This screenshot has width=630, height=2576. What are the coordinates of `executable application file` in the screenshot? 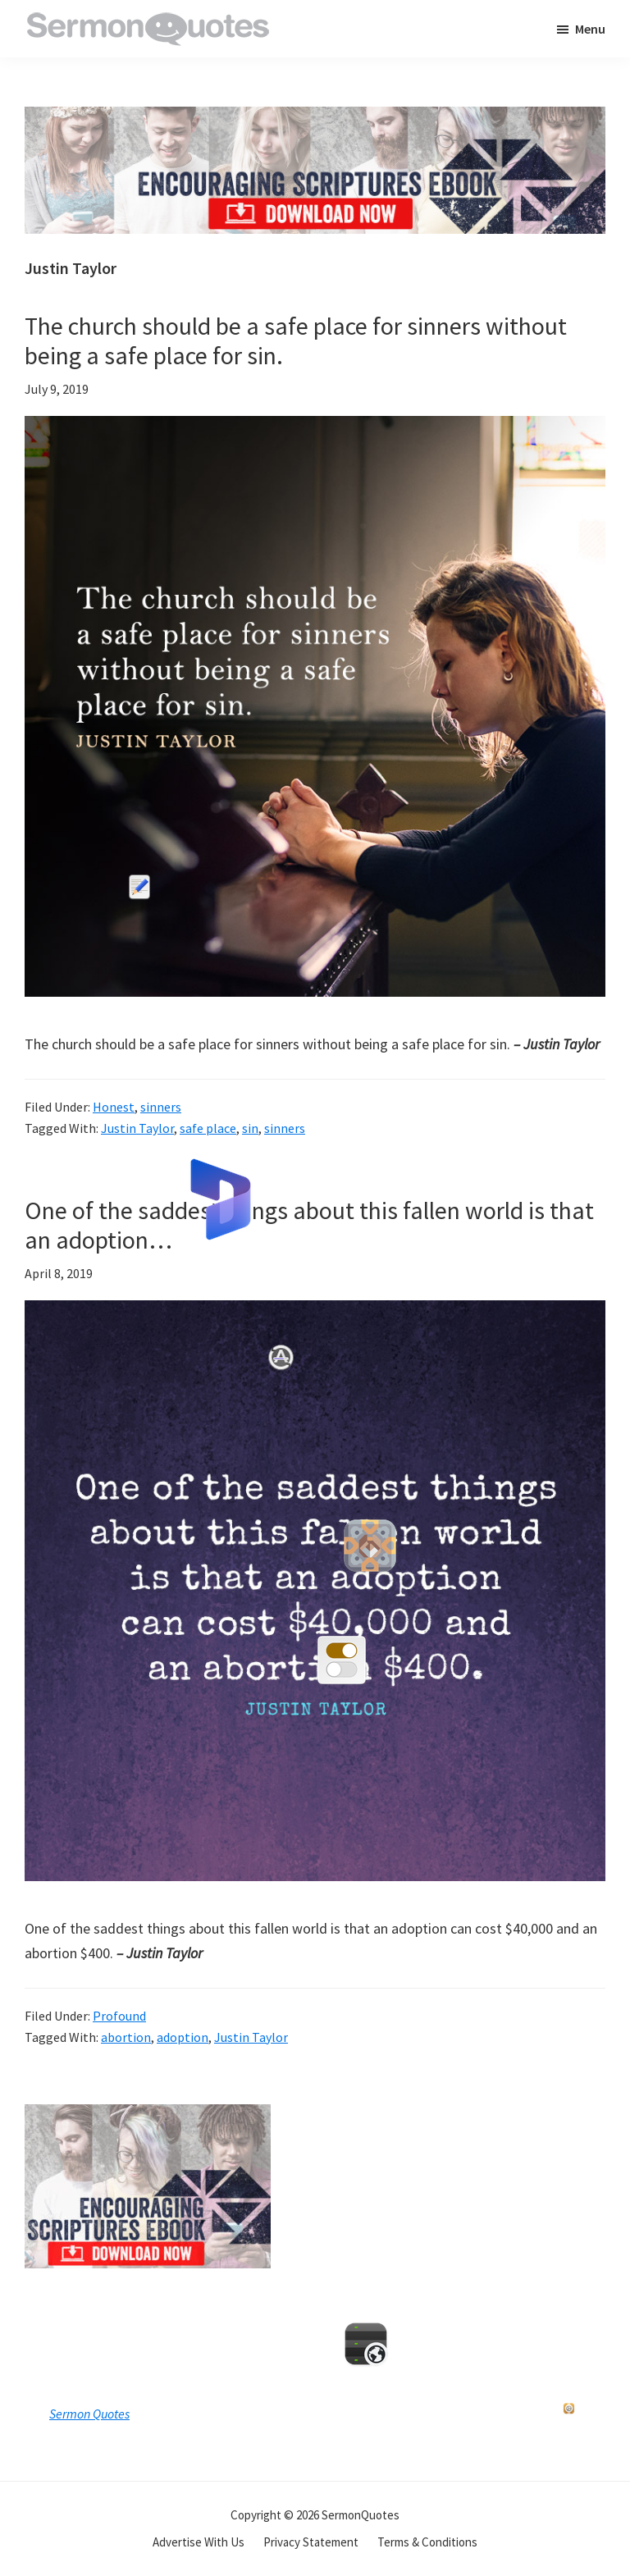 It's located at (568, 2408).